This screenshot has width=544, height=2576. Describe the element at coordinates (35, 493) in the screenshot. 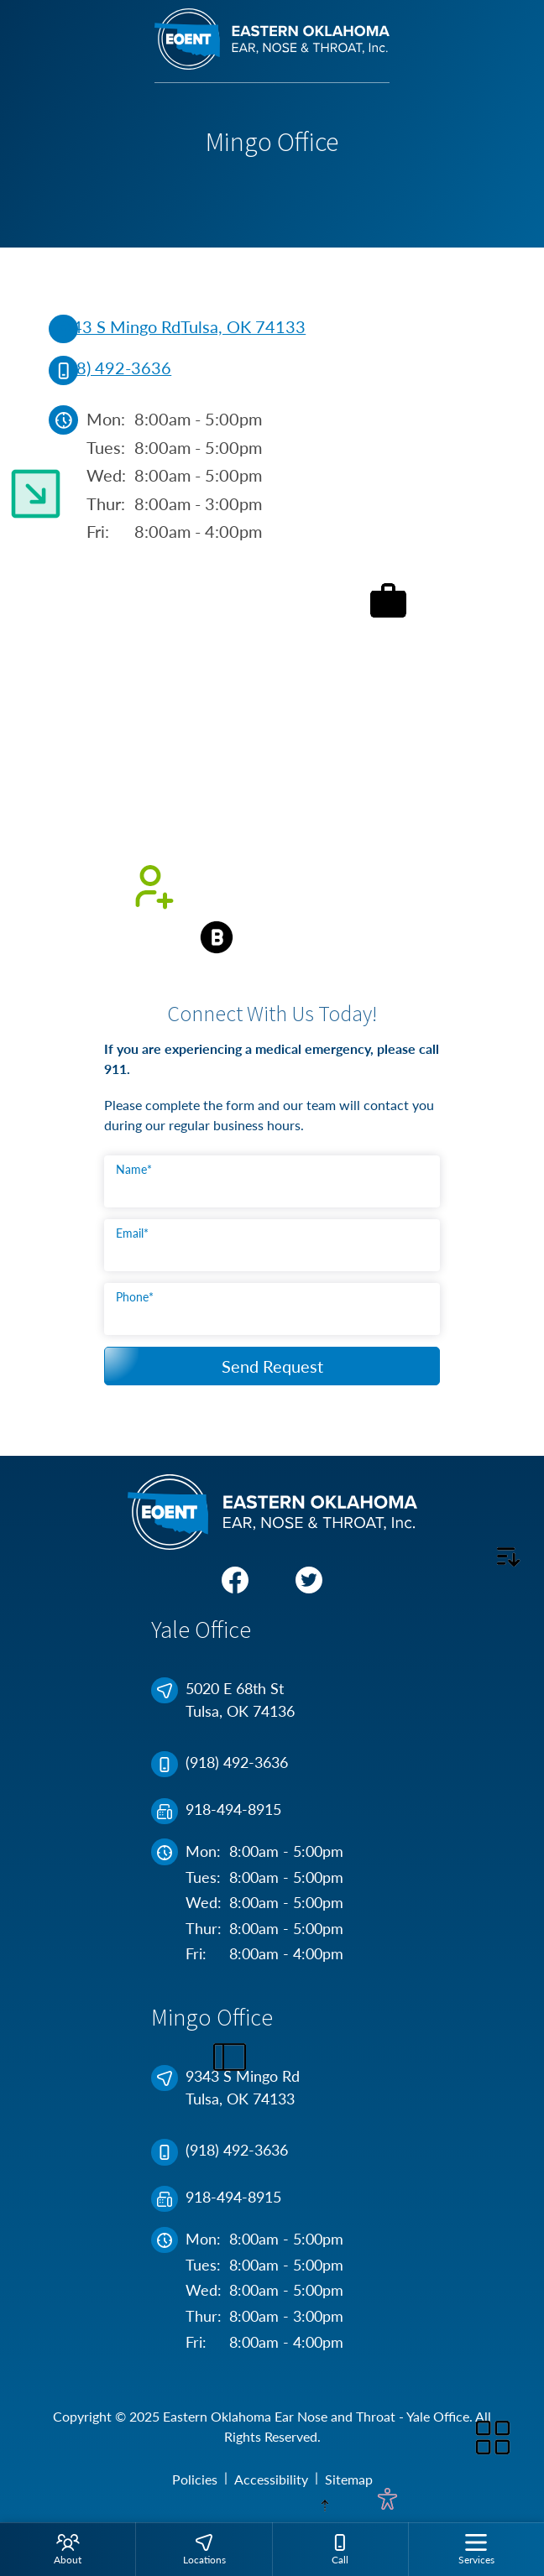

I see `navigate to the bottom-right section` at that location.